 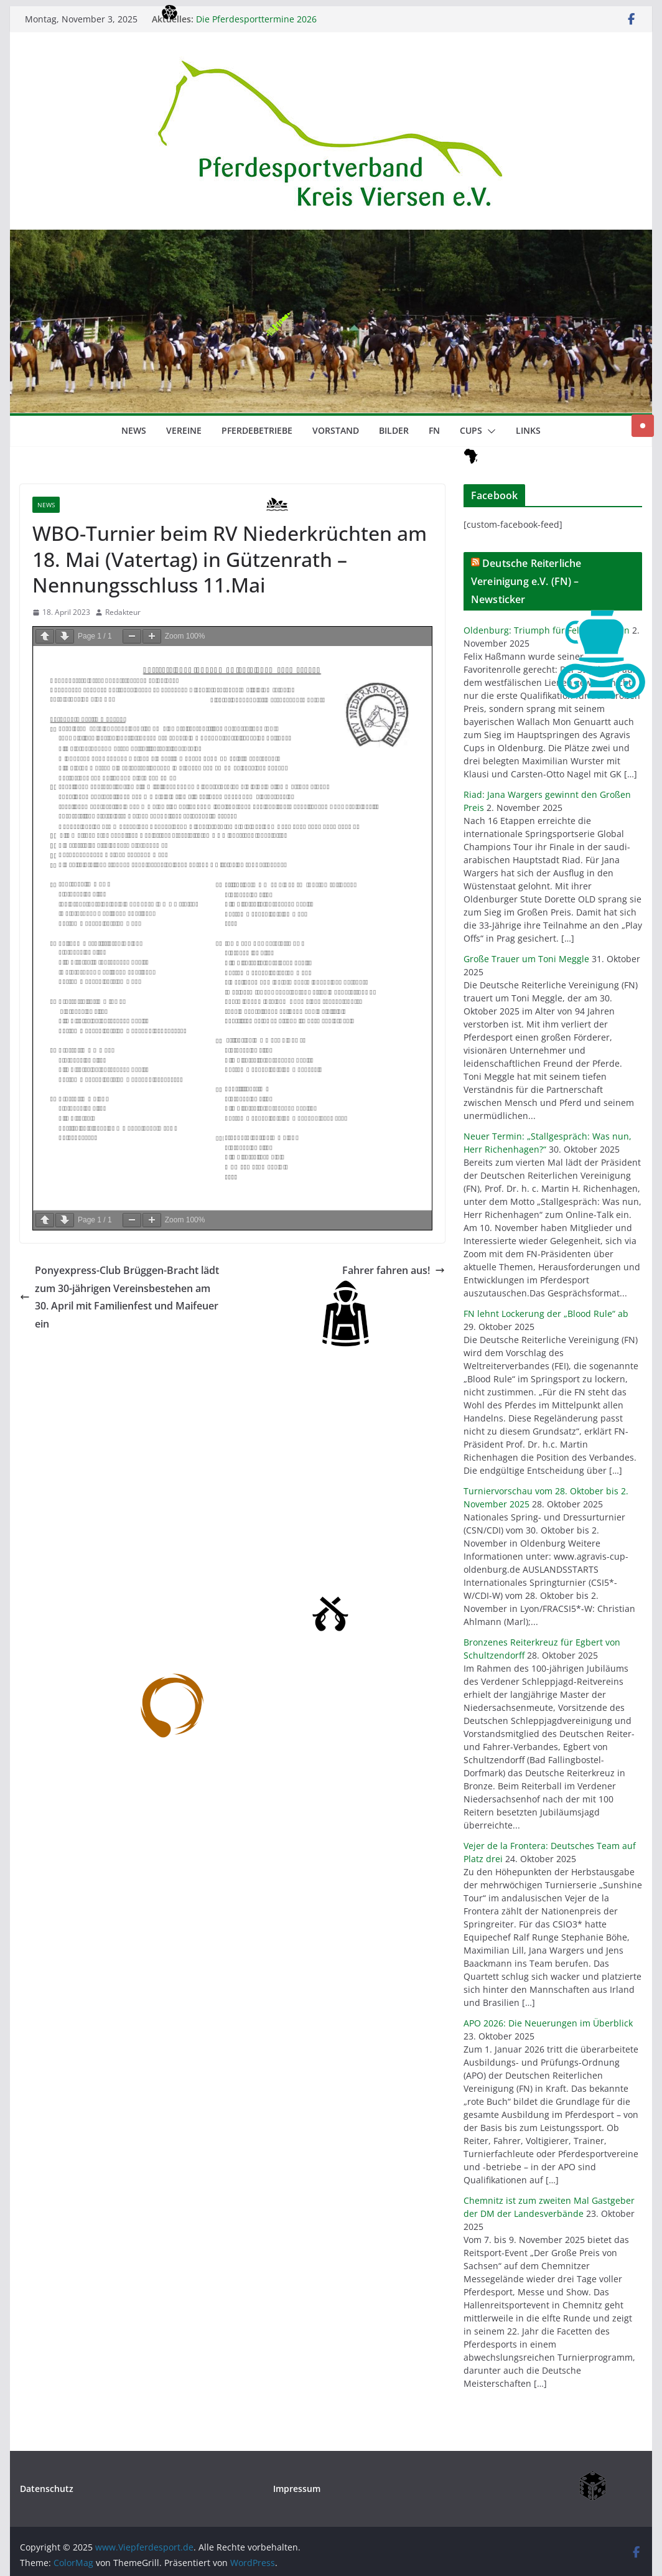 What do you see at coordinates (643, 426) in the screenshot?
I see `roll the dice` at bounding box center [643, 426].